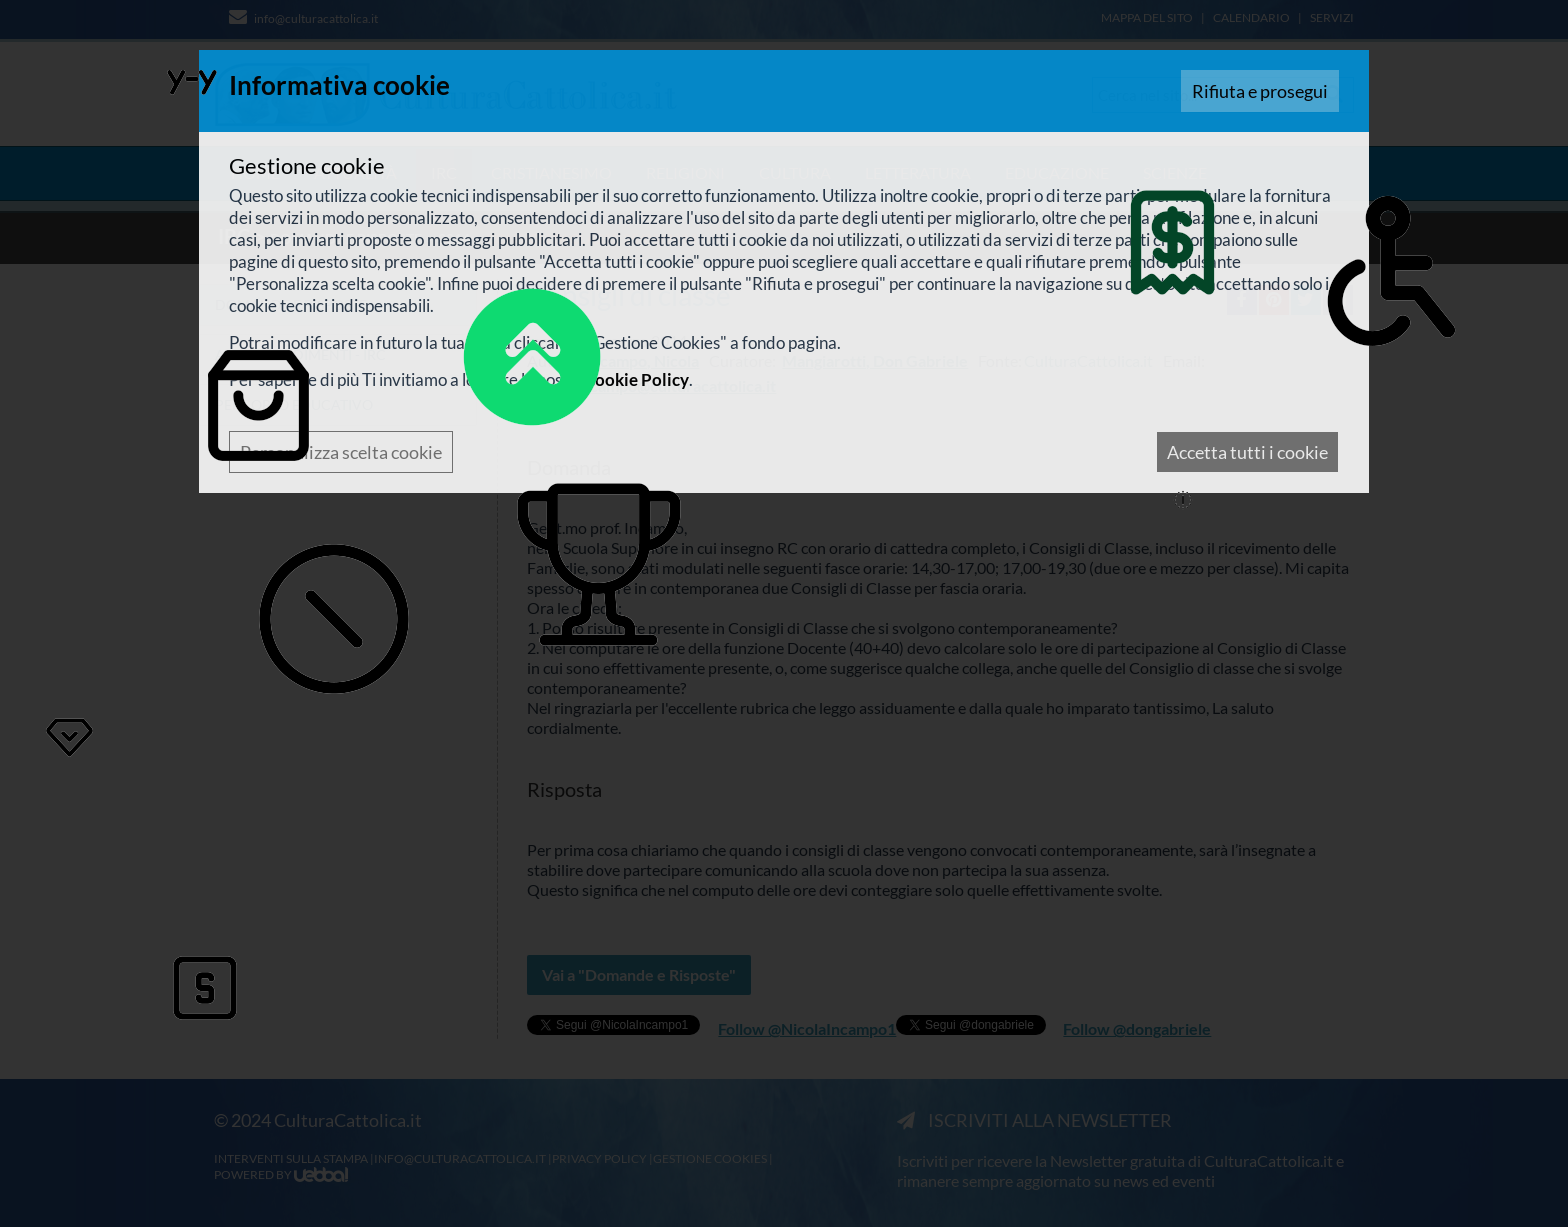 The image size is (1568, 1227). I want to click on indicates a prohibited or restricted action, so click(334, 619).